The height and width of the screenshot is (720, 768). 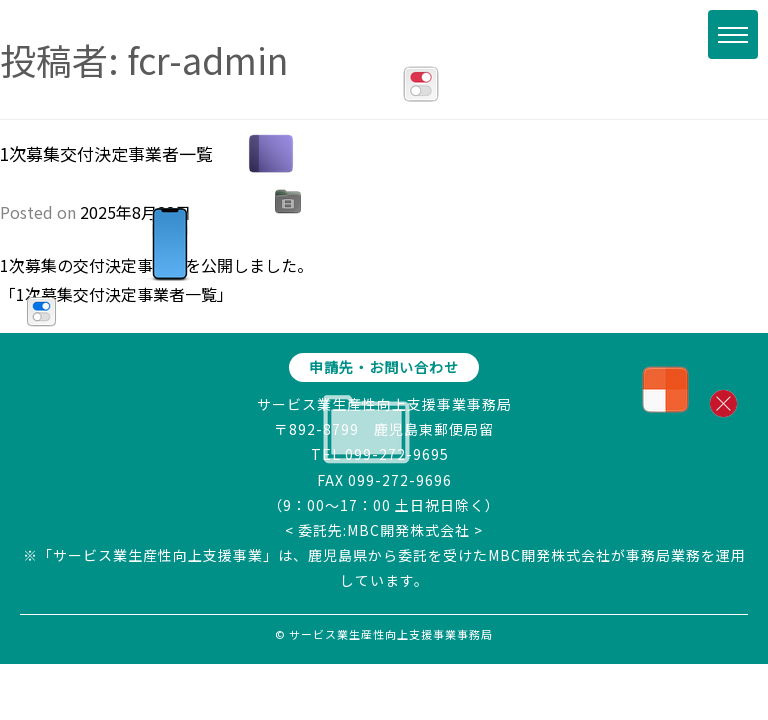 What do you see at coordinates (288, 201) in the screenshot?
I see `open videos folder` at bounding box center [288, 201].